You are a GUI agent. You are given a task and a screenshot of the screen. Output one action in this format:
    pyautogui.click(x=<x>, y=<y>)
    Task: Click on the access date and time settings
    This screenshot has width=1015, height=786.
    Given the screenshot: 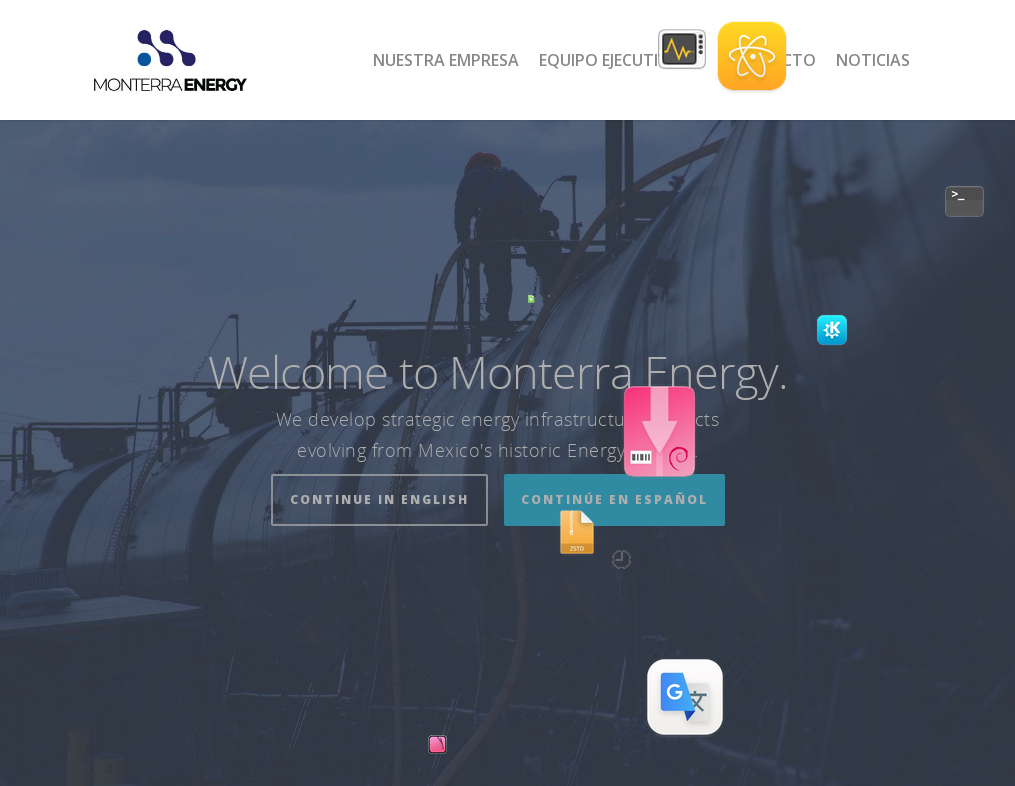 What is the action you would take?
    pyautogui.click(x=621, y=559)
    